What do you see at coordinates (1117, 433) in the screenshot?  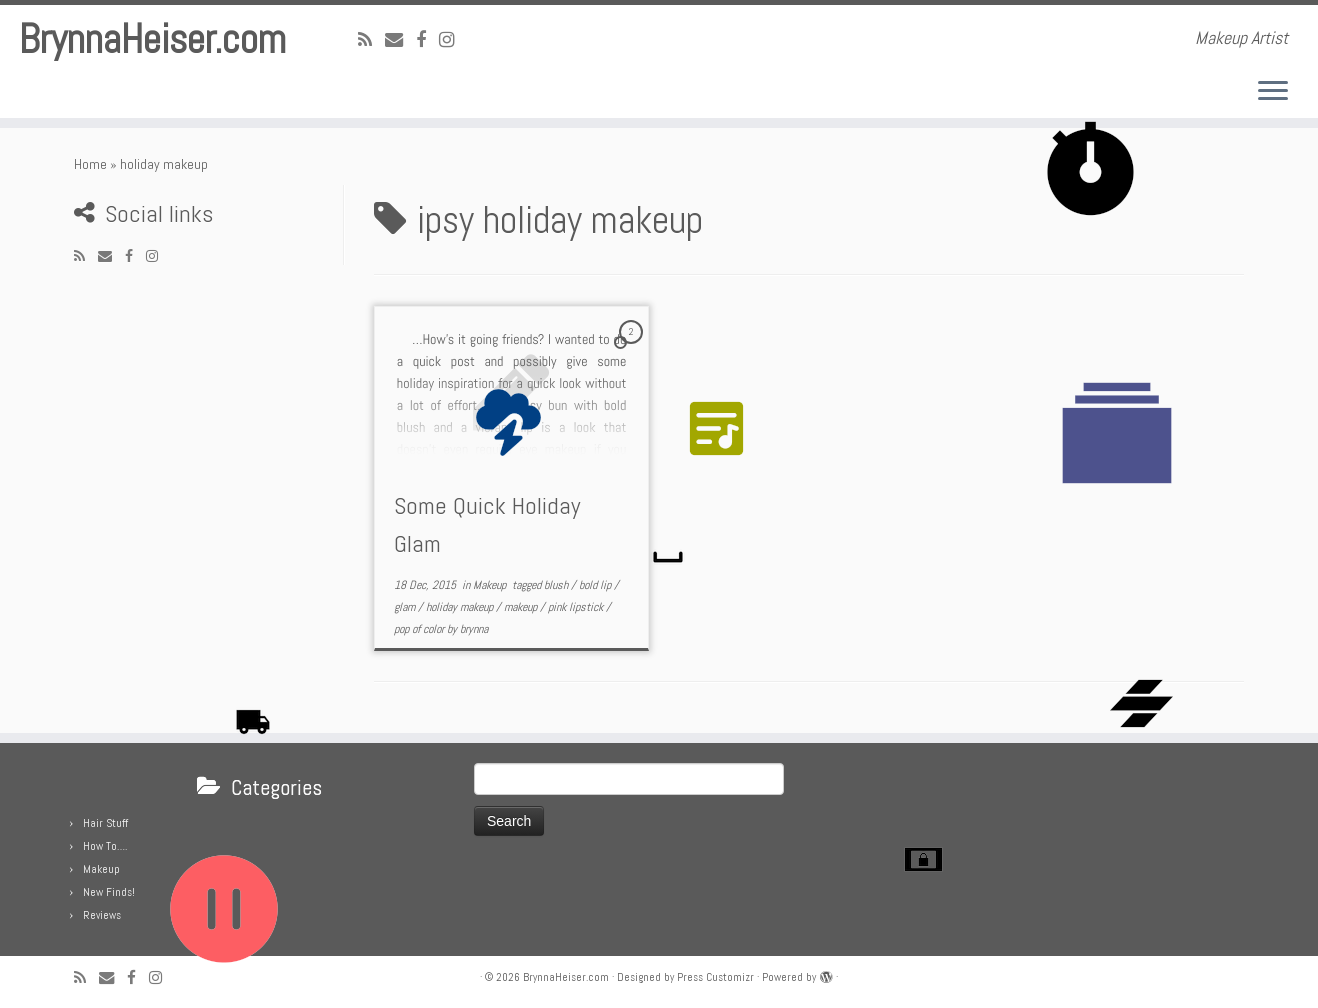 I see `view your photo albums` at bounding box center [1117, 433].